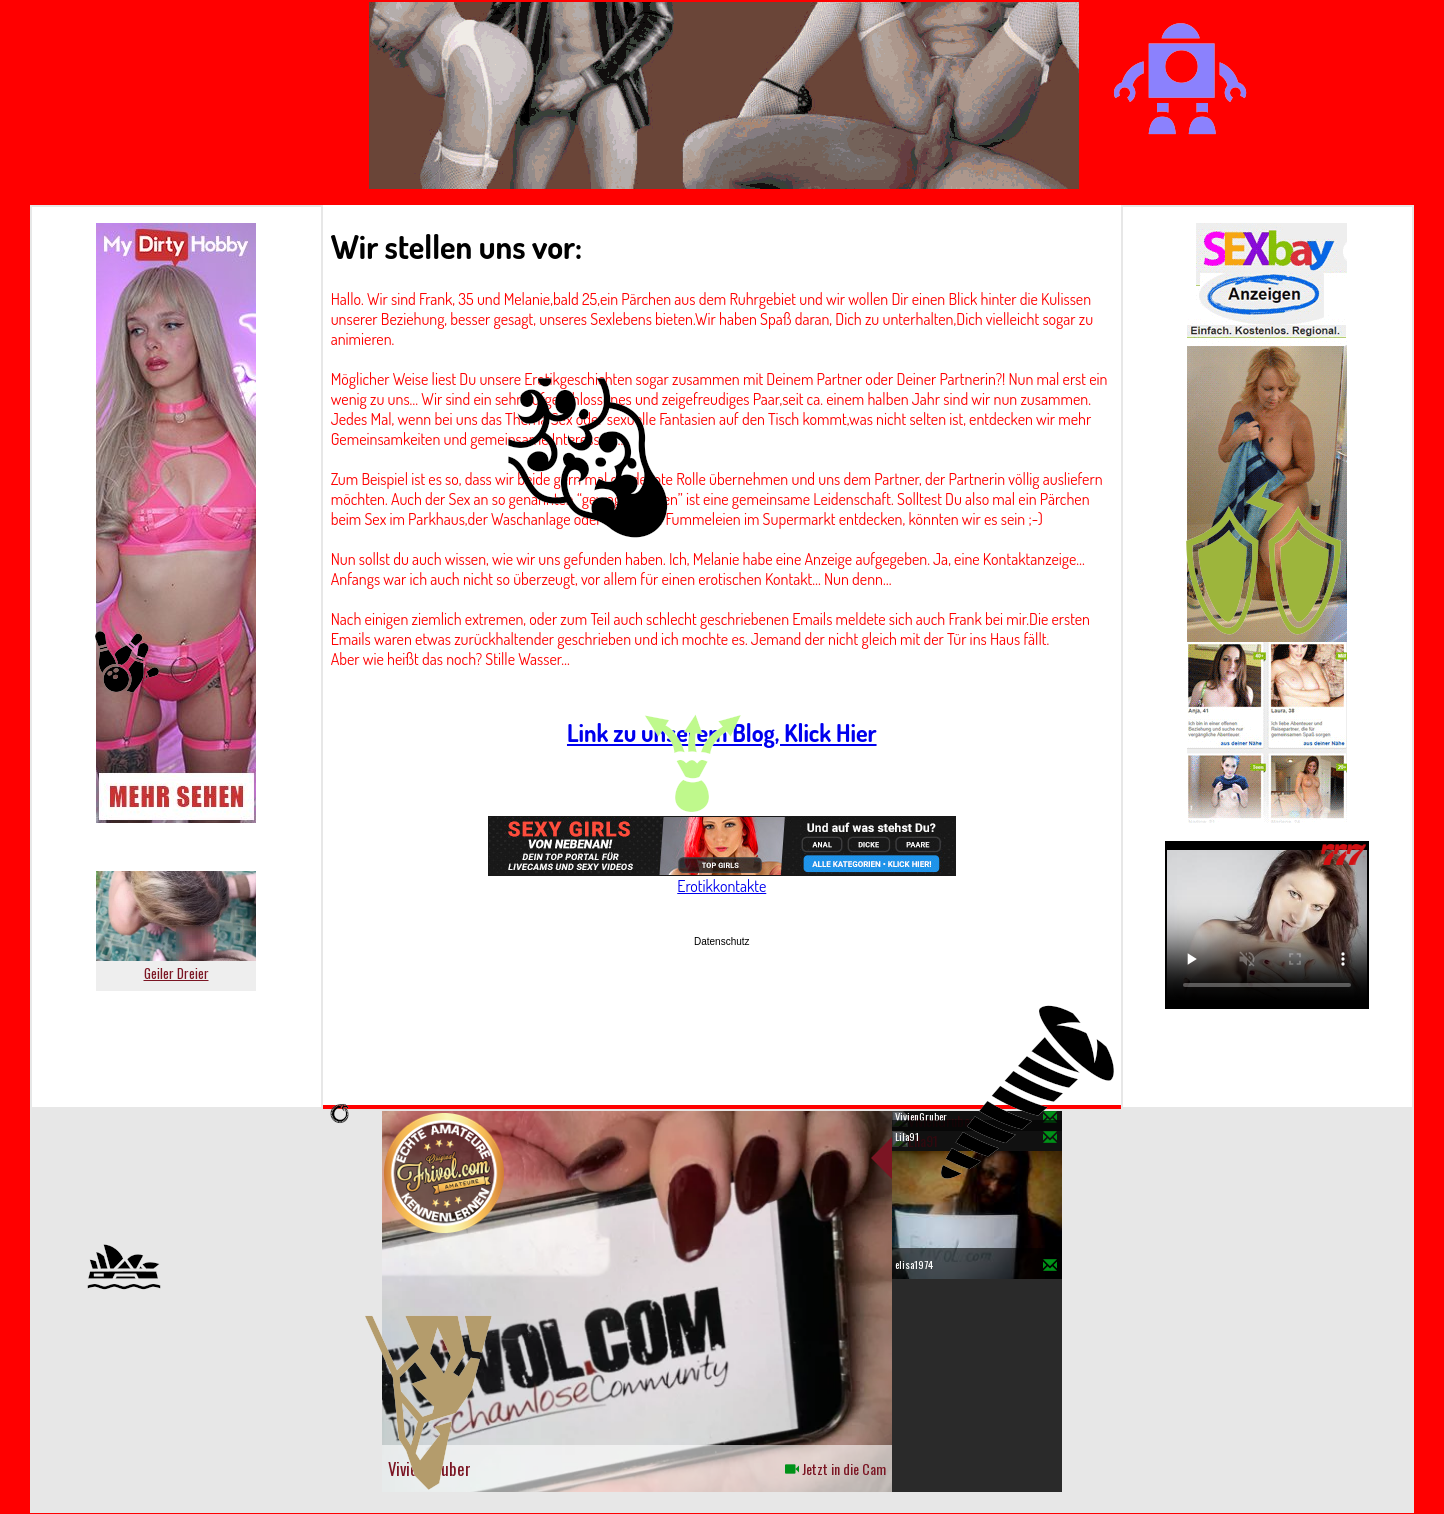 The image size is (1444, 1514). Describe the element at coordinates (124, 1261) in the screenshot. I see `view sydney opera house landmark information` at that location.